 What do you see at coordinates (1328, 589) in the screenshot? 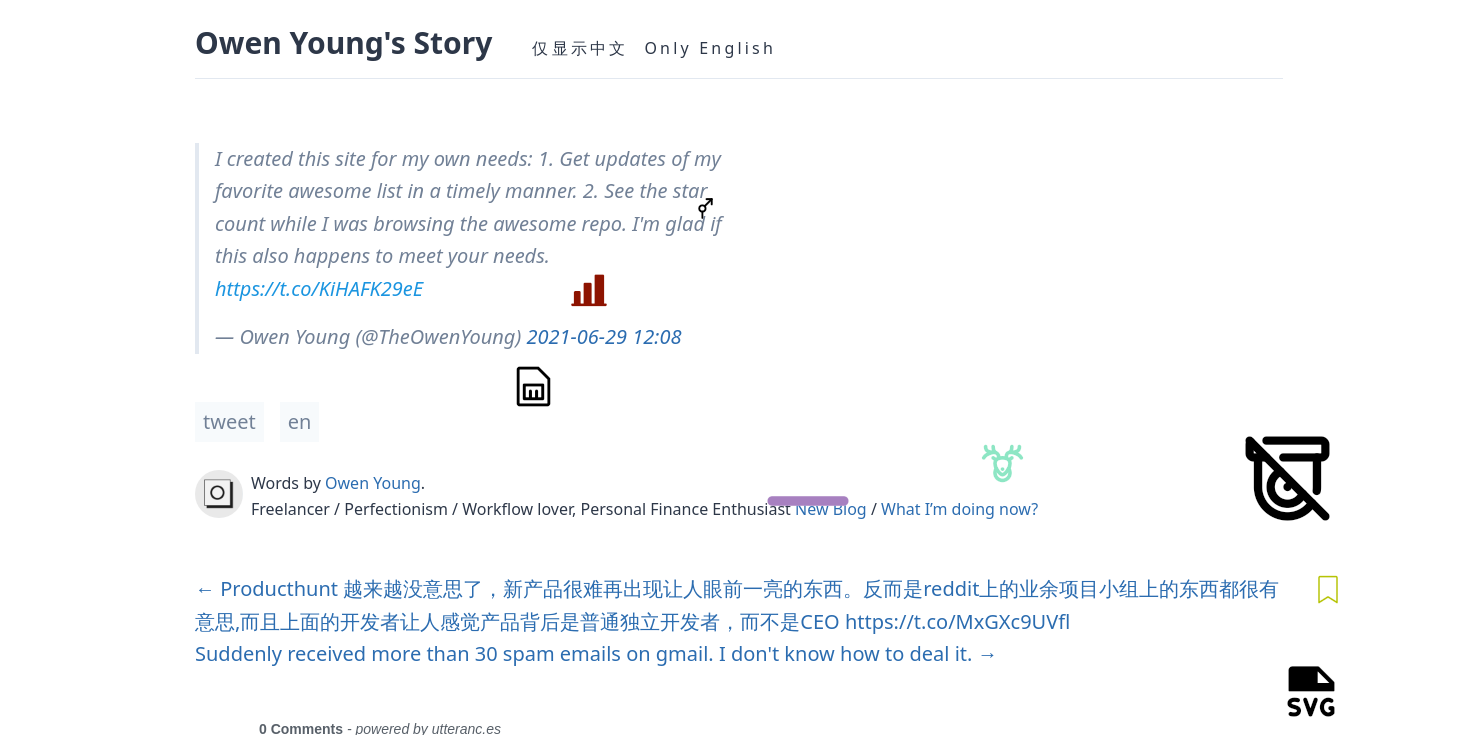
I see `save item to bookmarks` at bounding box center [1328, 589].